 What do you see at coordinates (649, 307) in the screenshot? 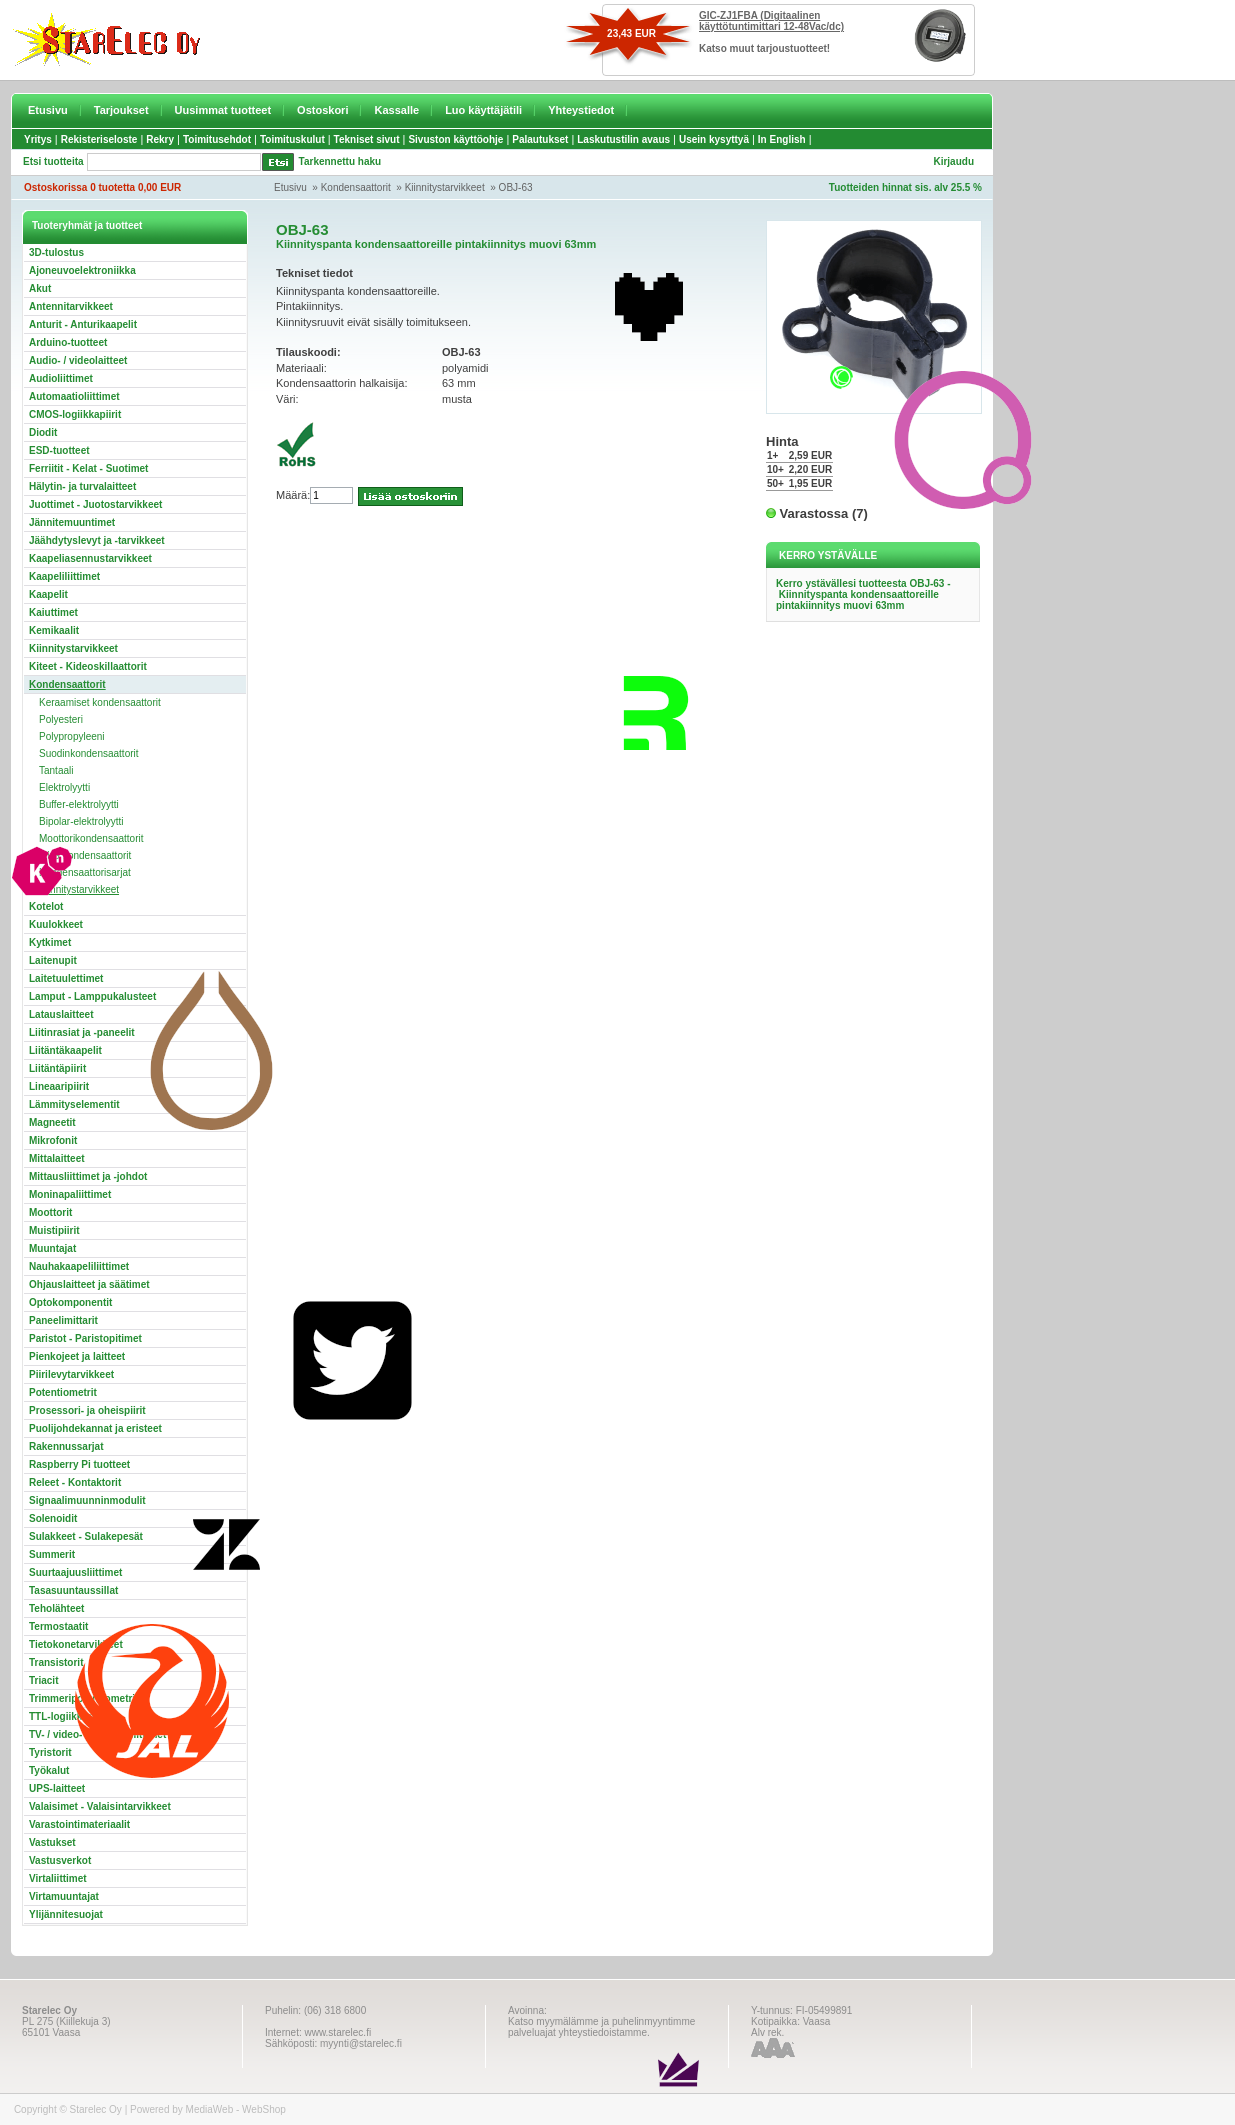
I see `launch undertale game` at bounding box center [649, 307].